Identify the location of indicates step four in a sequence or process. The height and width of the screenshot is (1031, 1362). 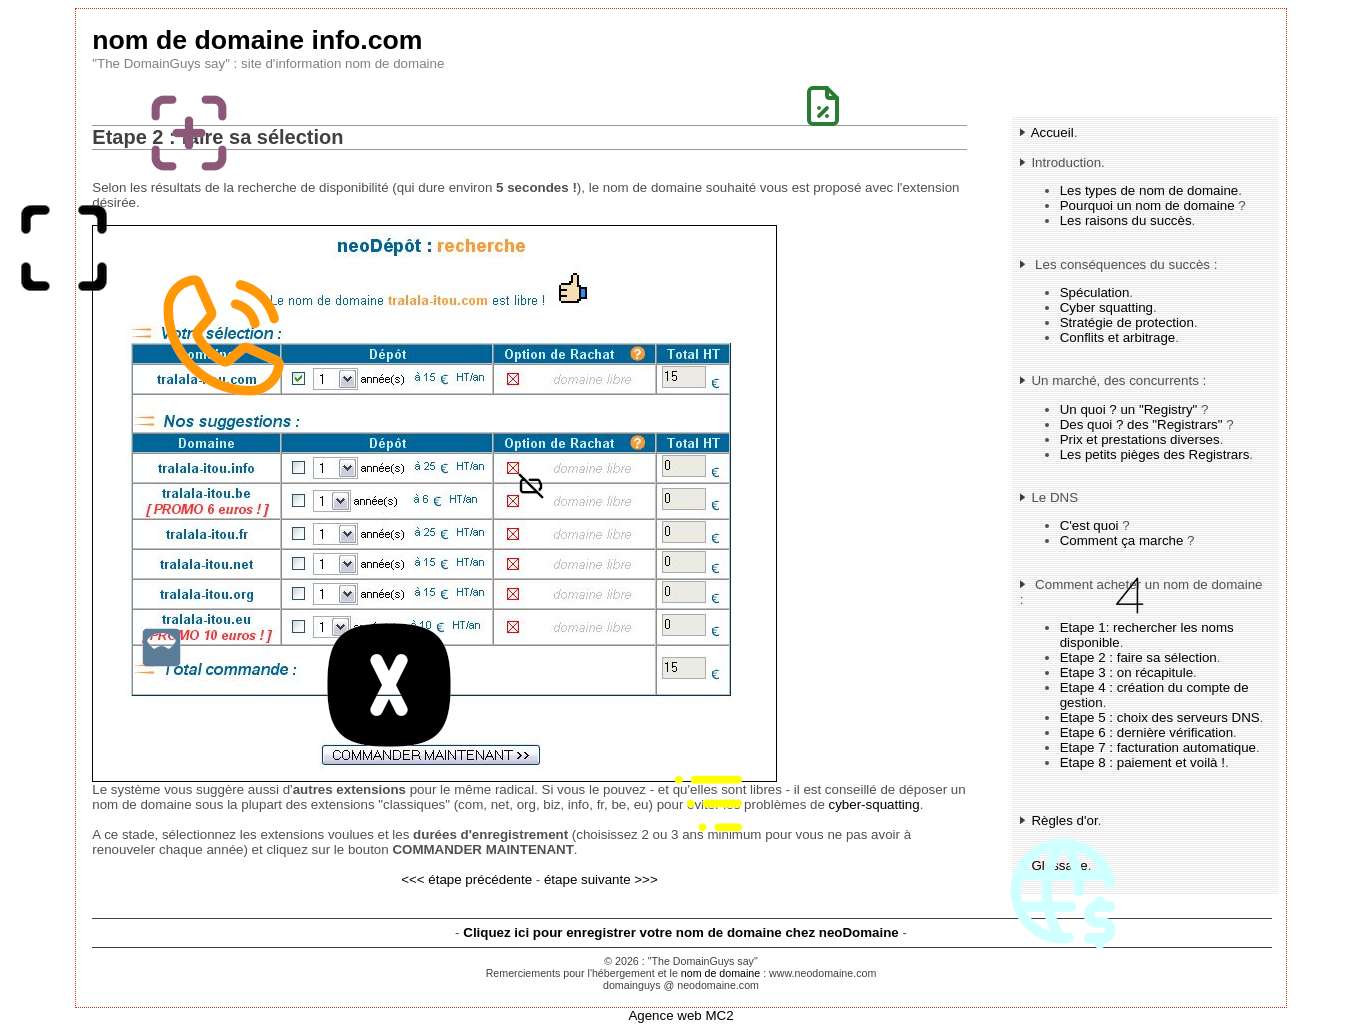
(1130, 595).